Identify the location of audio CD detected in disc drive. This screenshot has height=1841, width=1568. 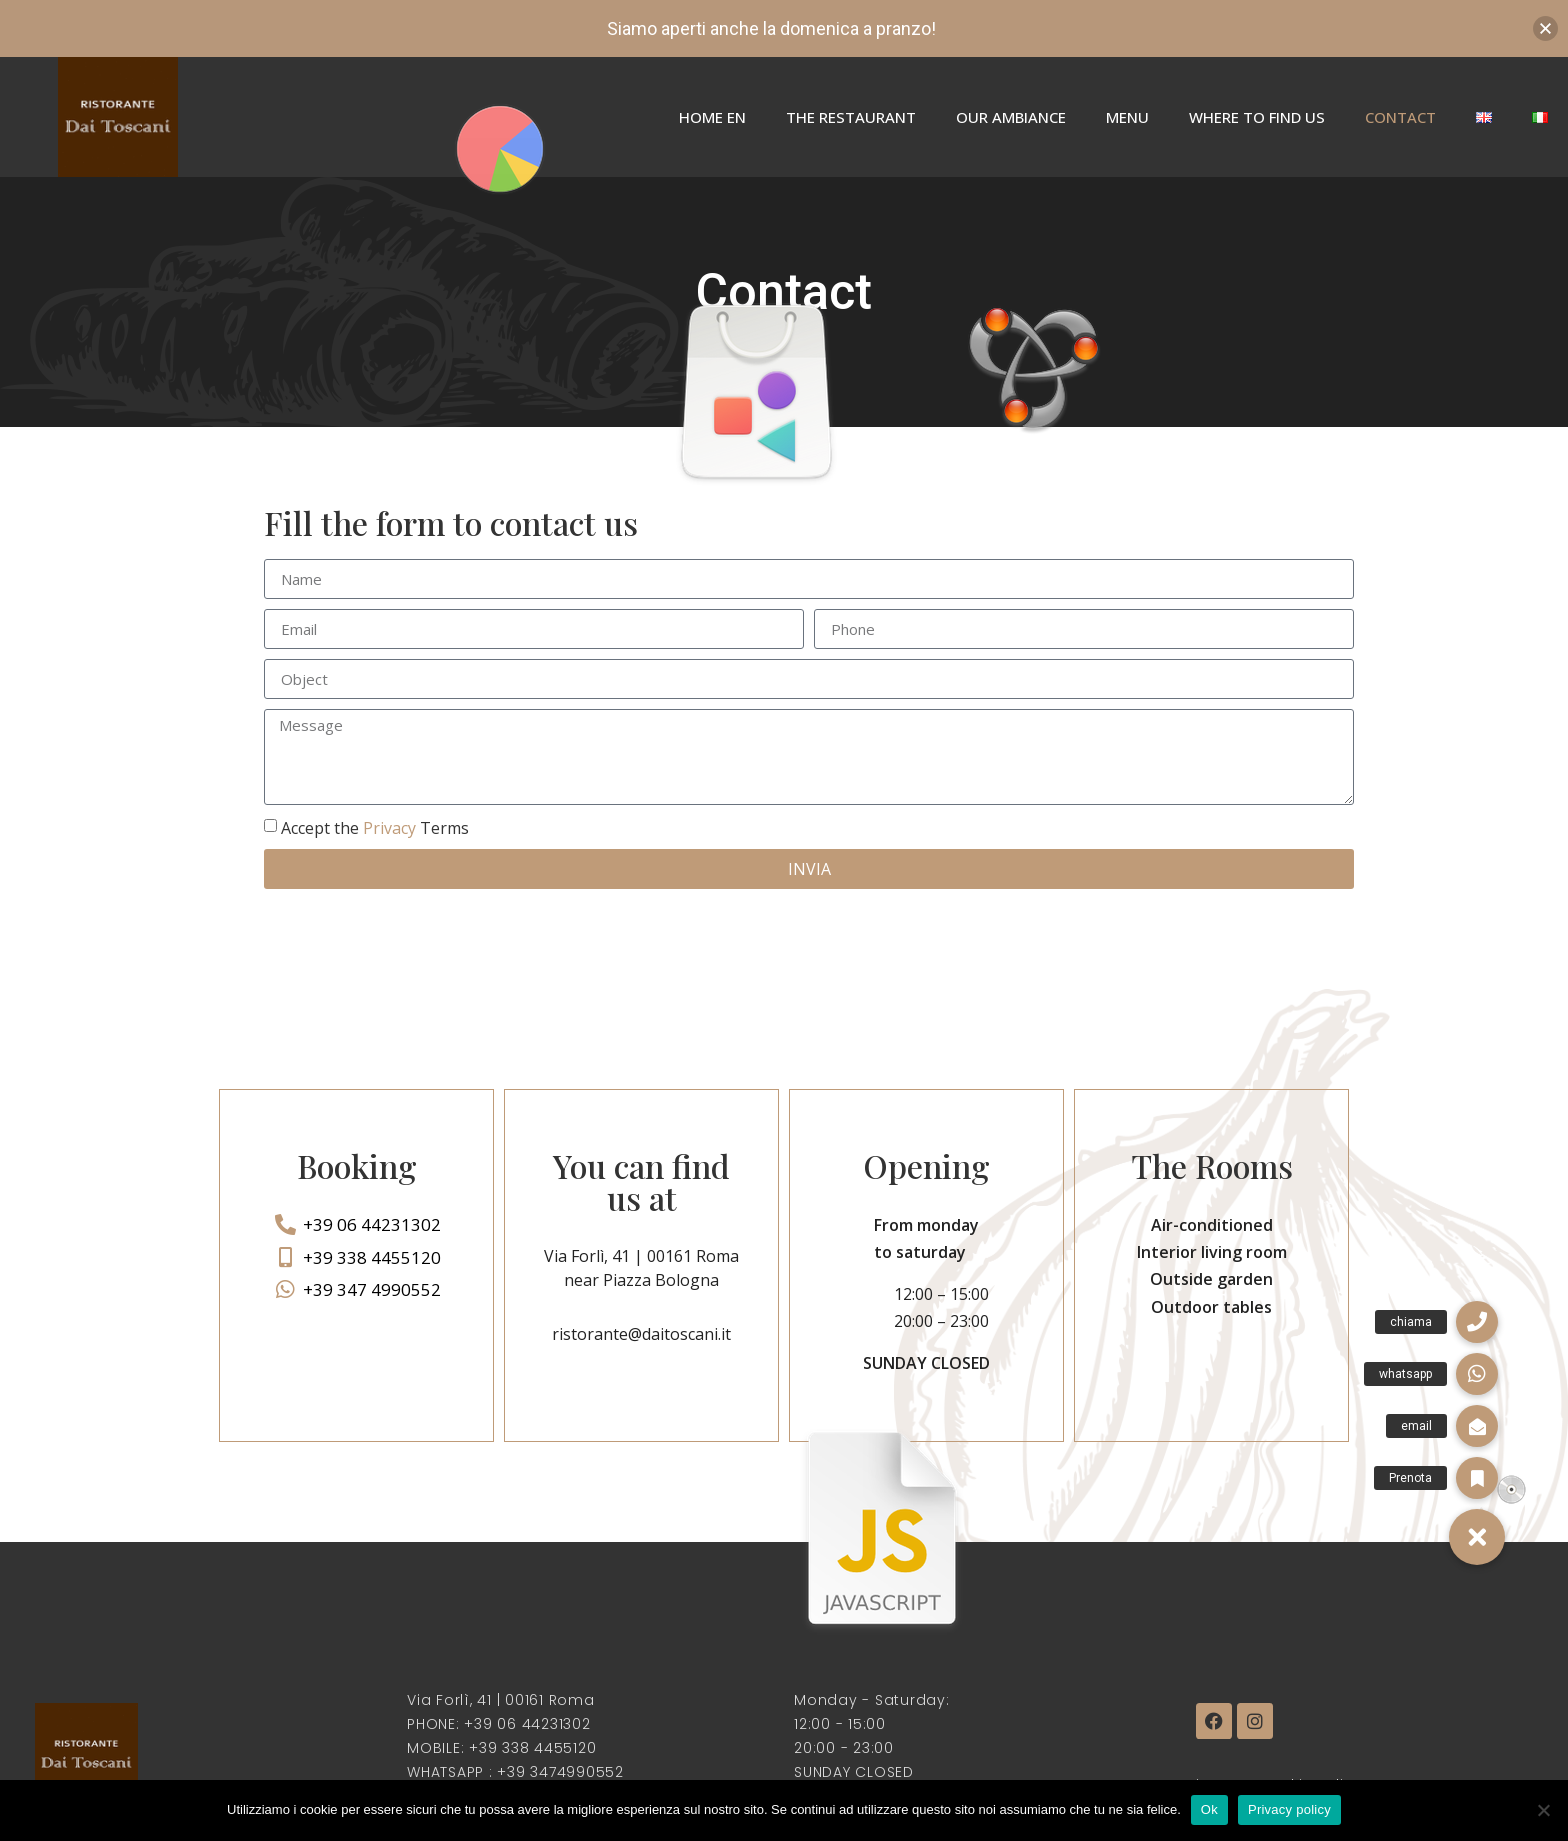
(1511, 1489).